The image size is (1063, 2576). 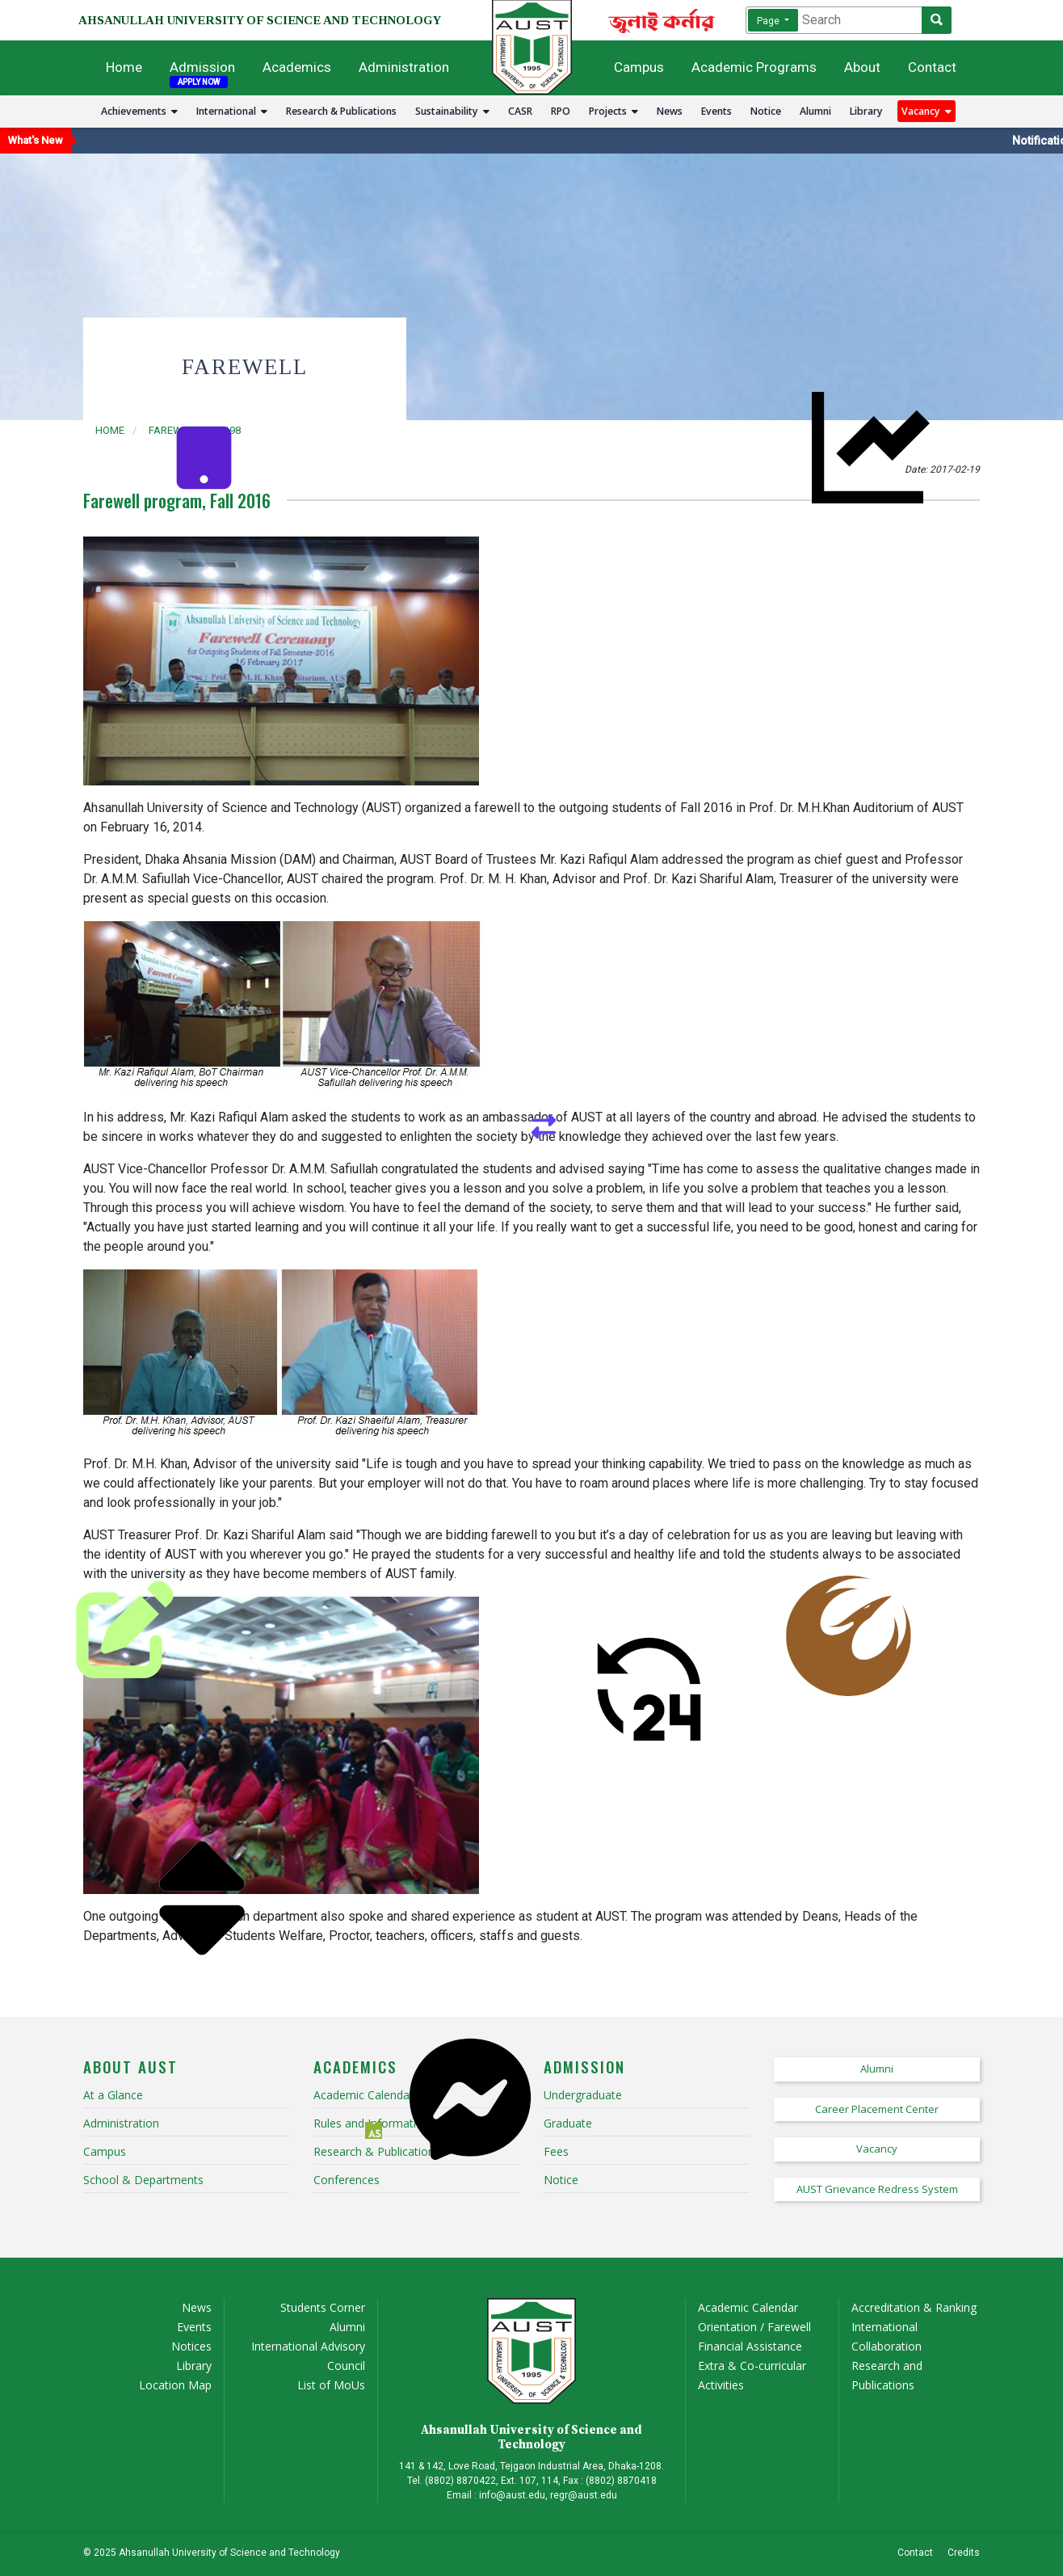 I want to click on open Facebook Messenger, so click(x=470, y=2099).